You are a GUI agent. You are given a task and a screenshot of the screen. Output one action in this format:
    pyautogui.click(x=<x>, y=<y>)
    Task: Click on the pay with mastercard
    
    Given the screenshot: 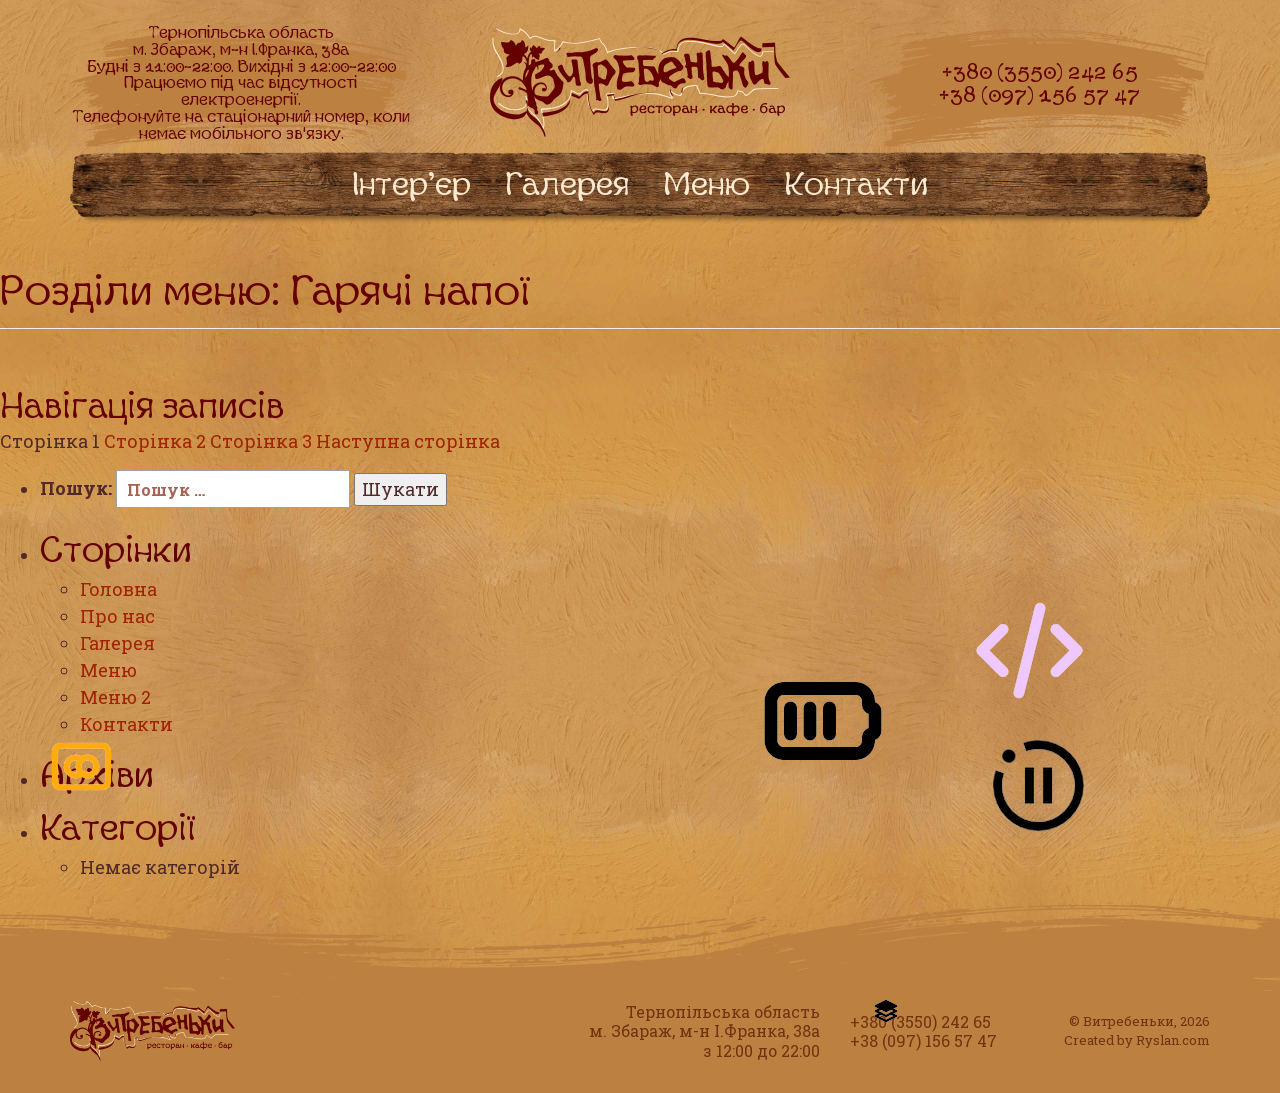 What is the action you would take?
    pyautogui.click(x=81, y=766)
    